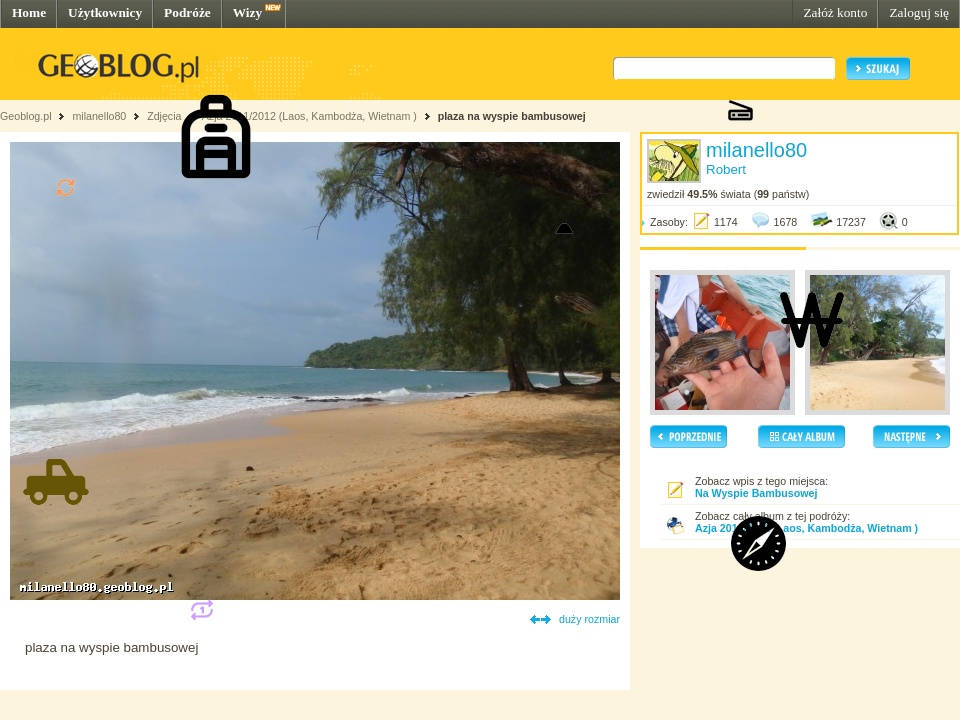 The image size is (960, 720). Describe the element at coordinates (216, 138) in the screenshot. I see `access your inventory or stored items` at that location.